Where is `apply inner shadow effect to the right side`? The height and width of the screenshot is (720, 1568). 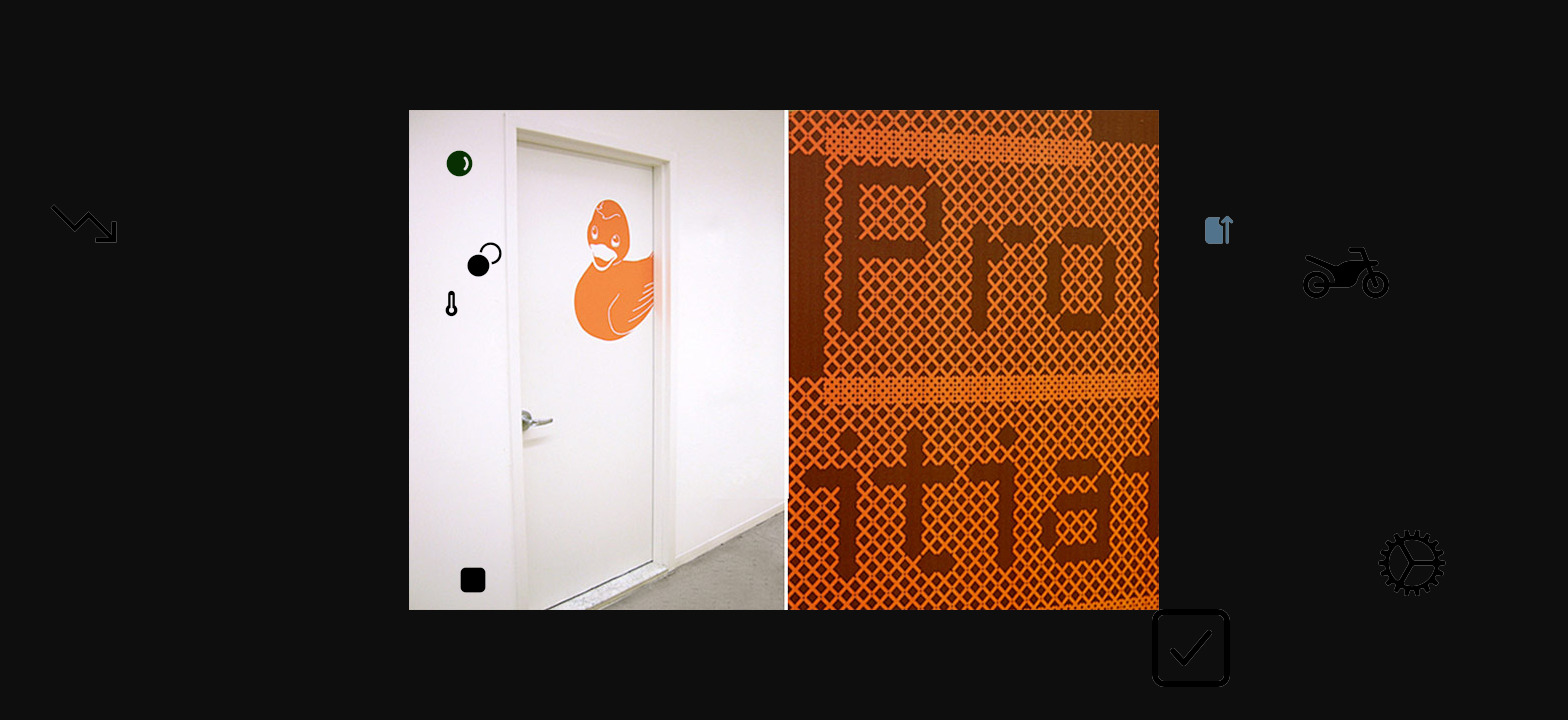 apply inner shadow effect to the right side is located at coordinates (459, 163).